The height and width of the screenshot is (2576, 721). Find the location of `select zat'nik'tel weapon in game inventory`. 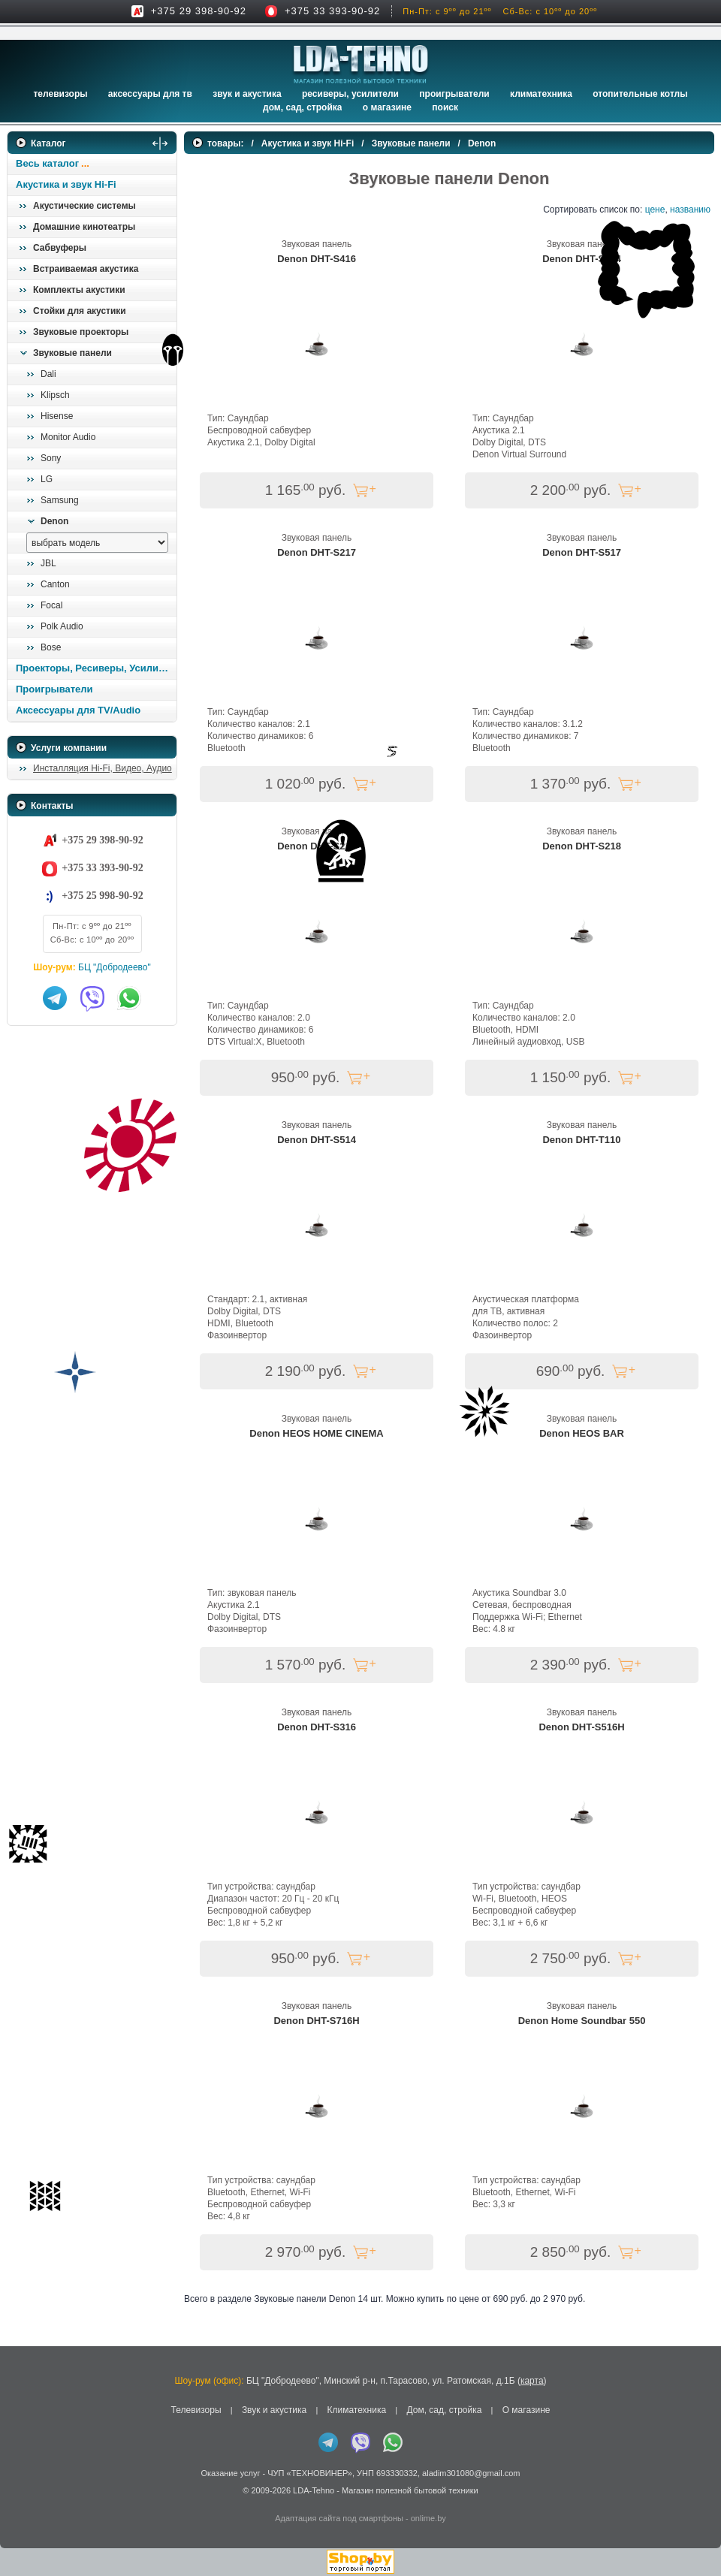

select zat'nik'tel weapon in game inventory is located at coordinates (392, 751).